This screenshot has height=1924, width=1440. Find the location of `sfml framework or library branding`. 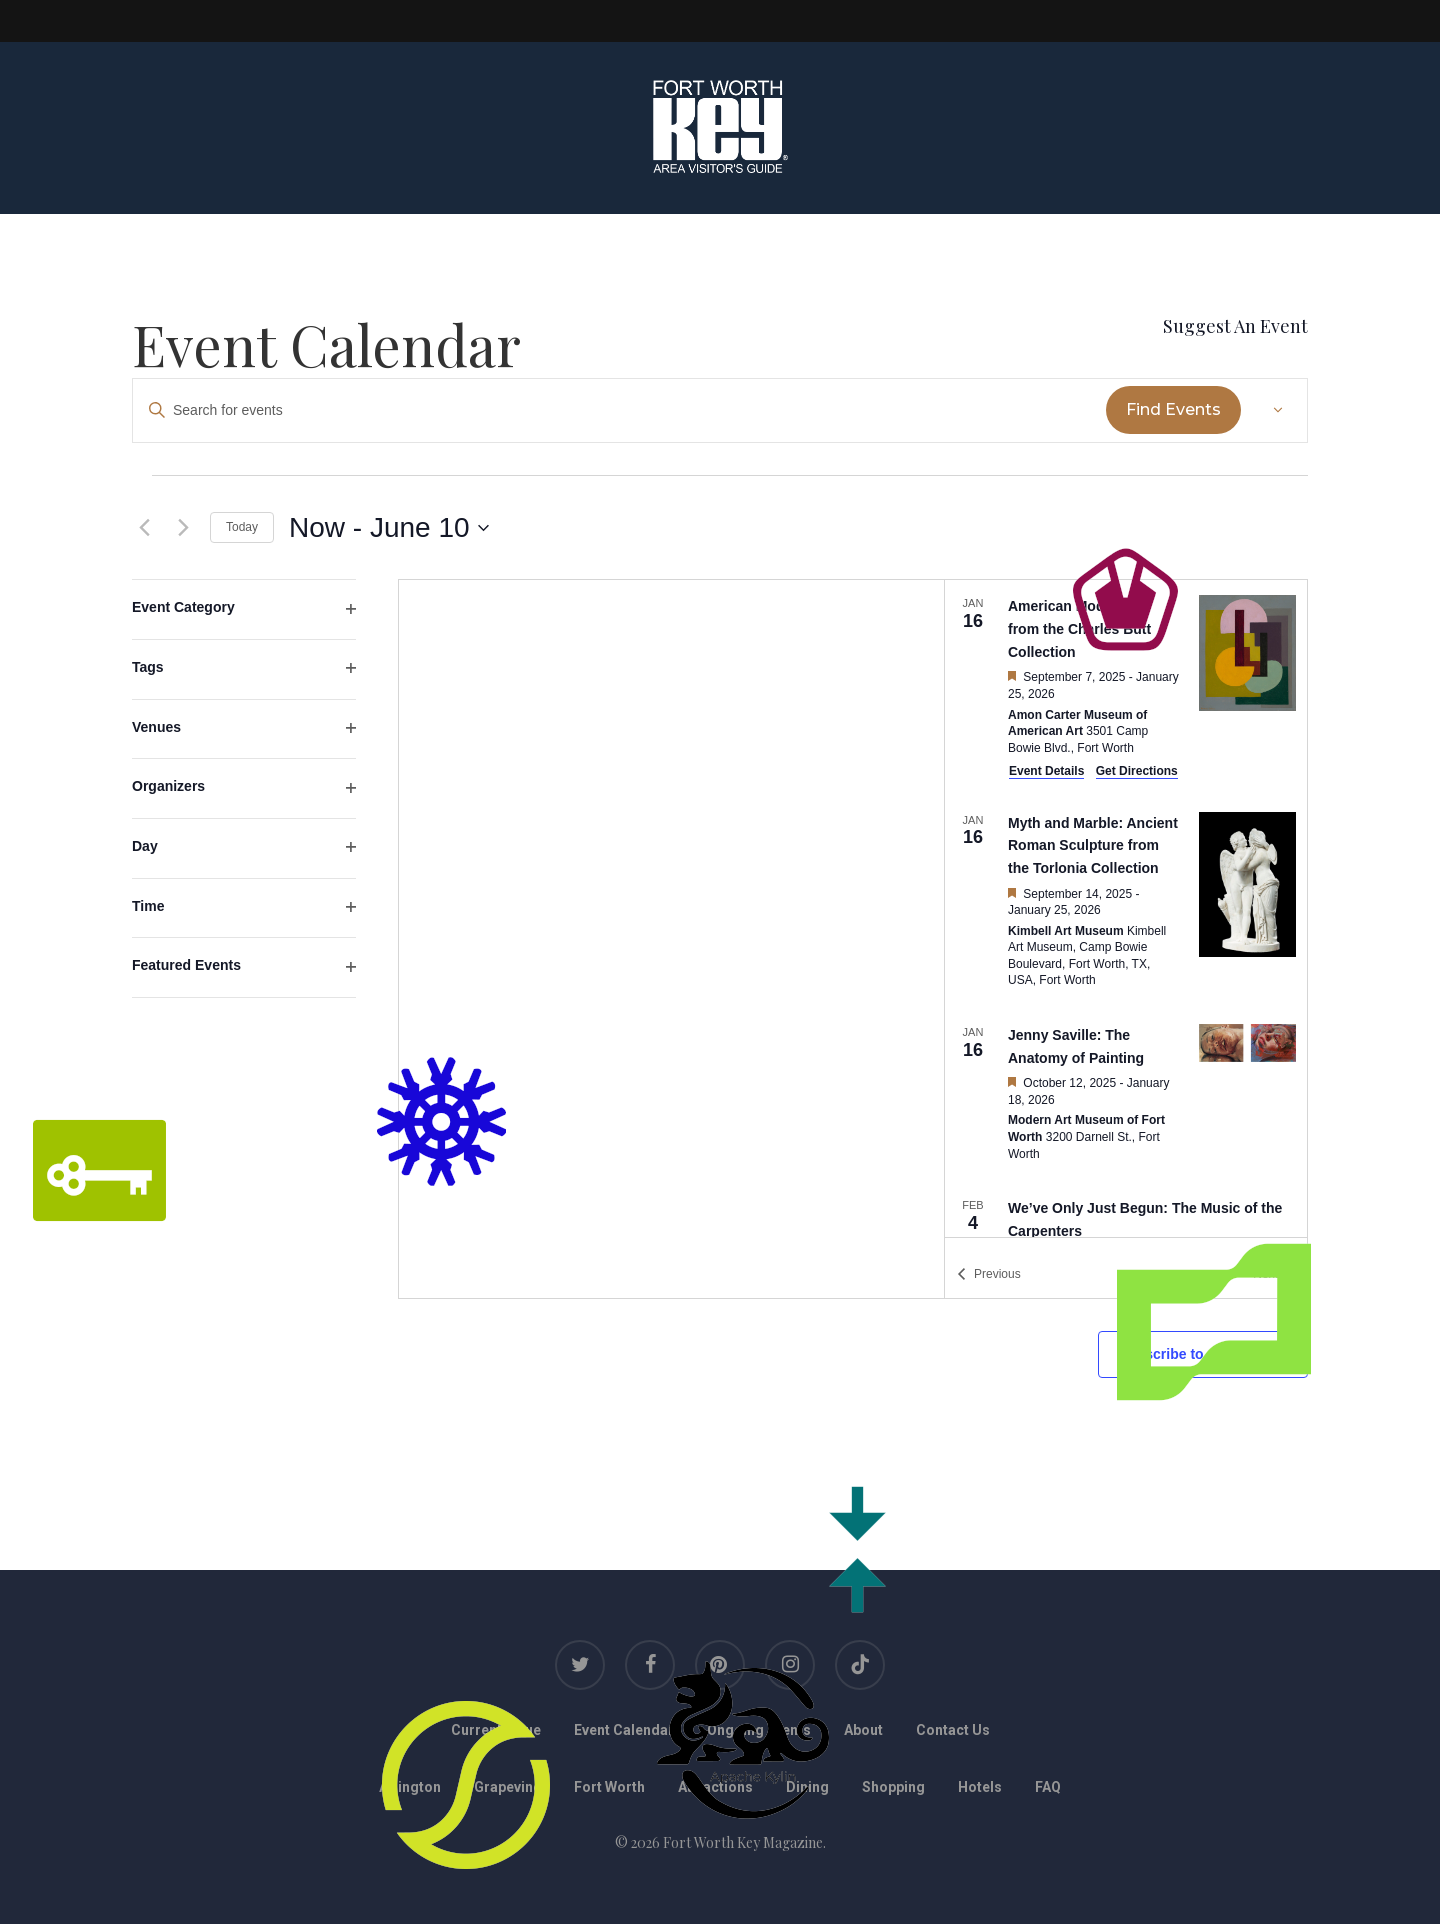

sfml framework or library branding is located at coordinates (1125, 599).